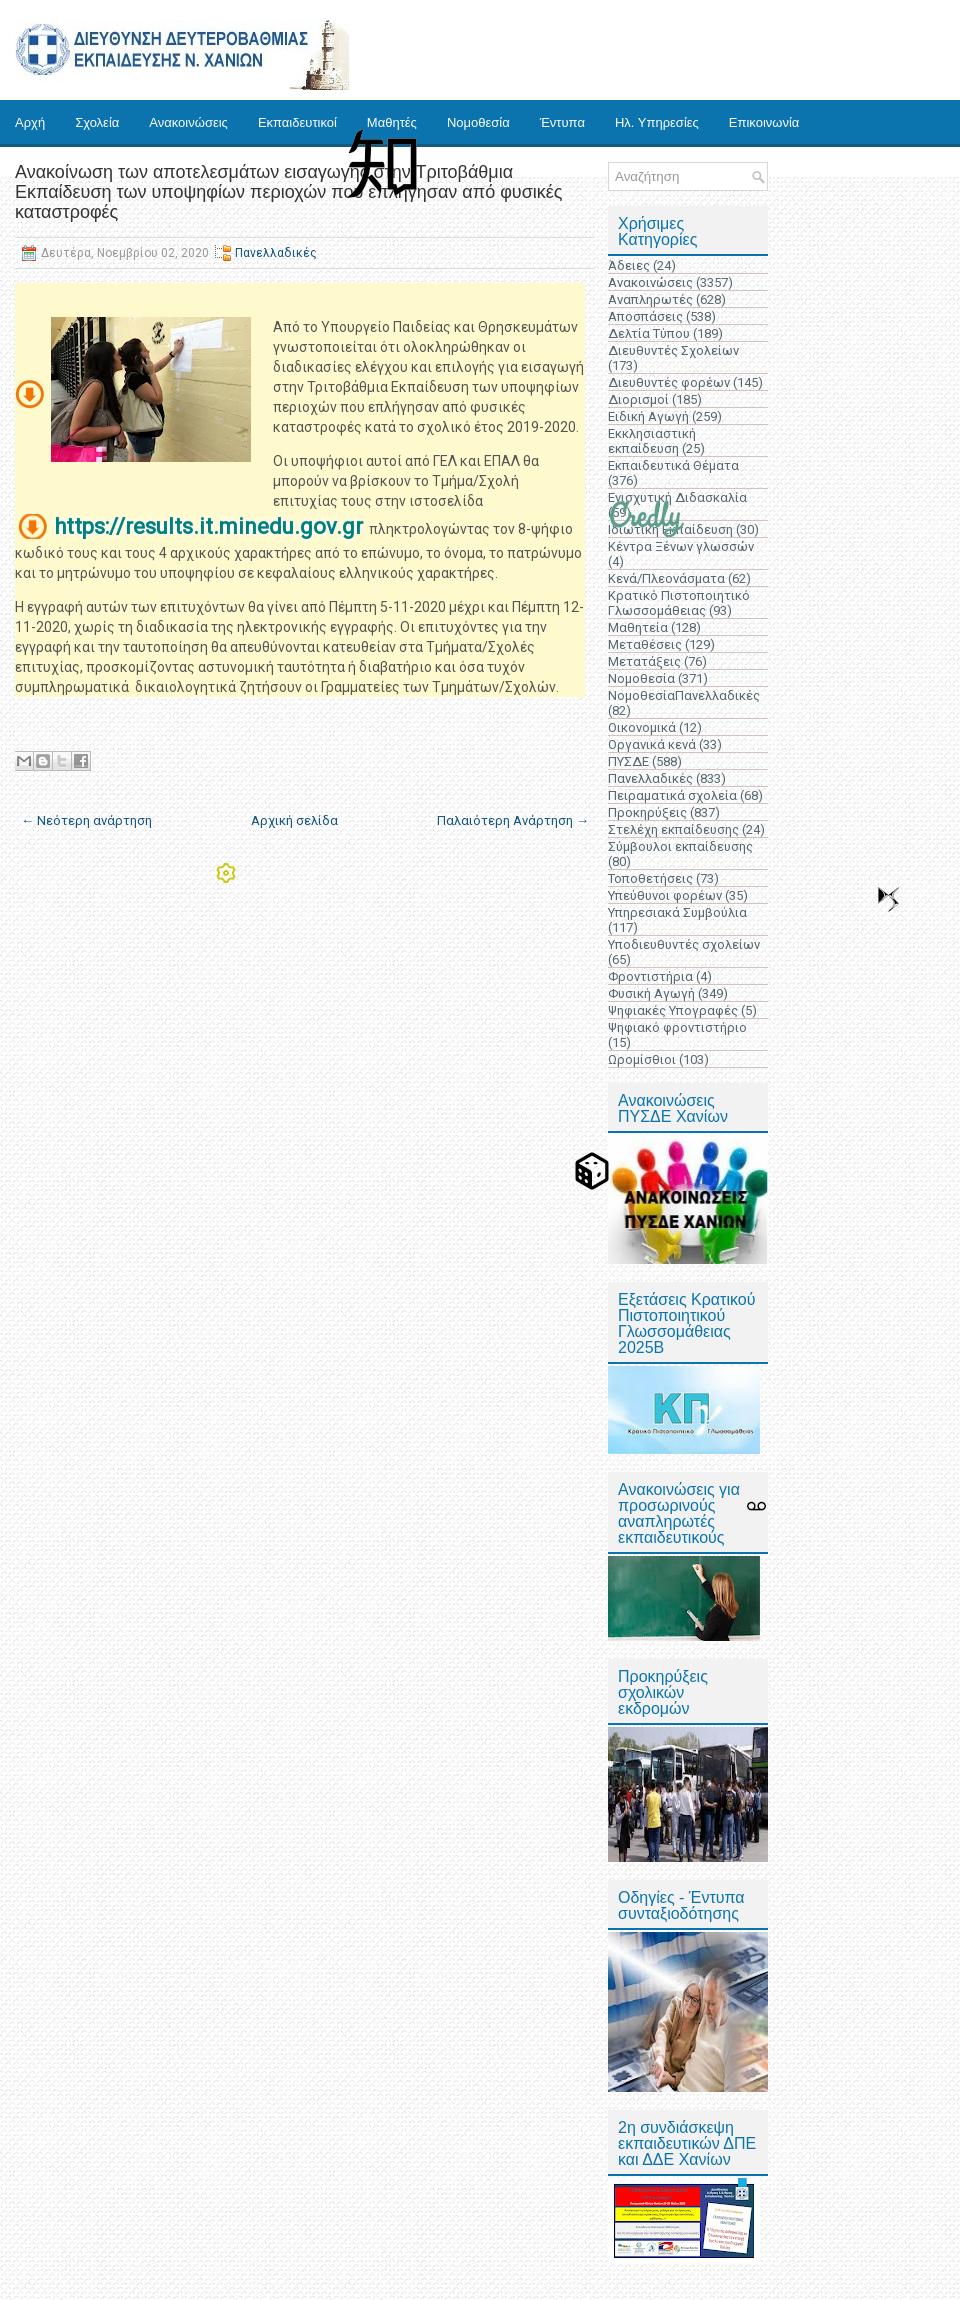 This screenshot has height=2300, width=960. I want to click on visit credly profile or credentials, so click(647, 519).